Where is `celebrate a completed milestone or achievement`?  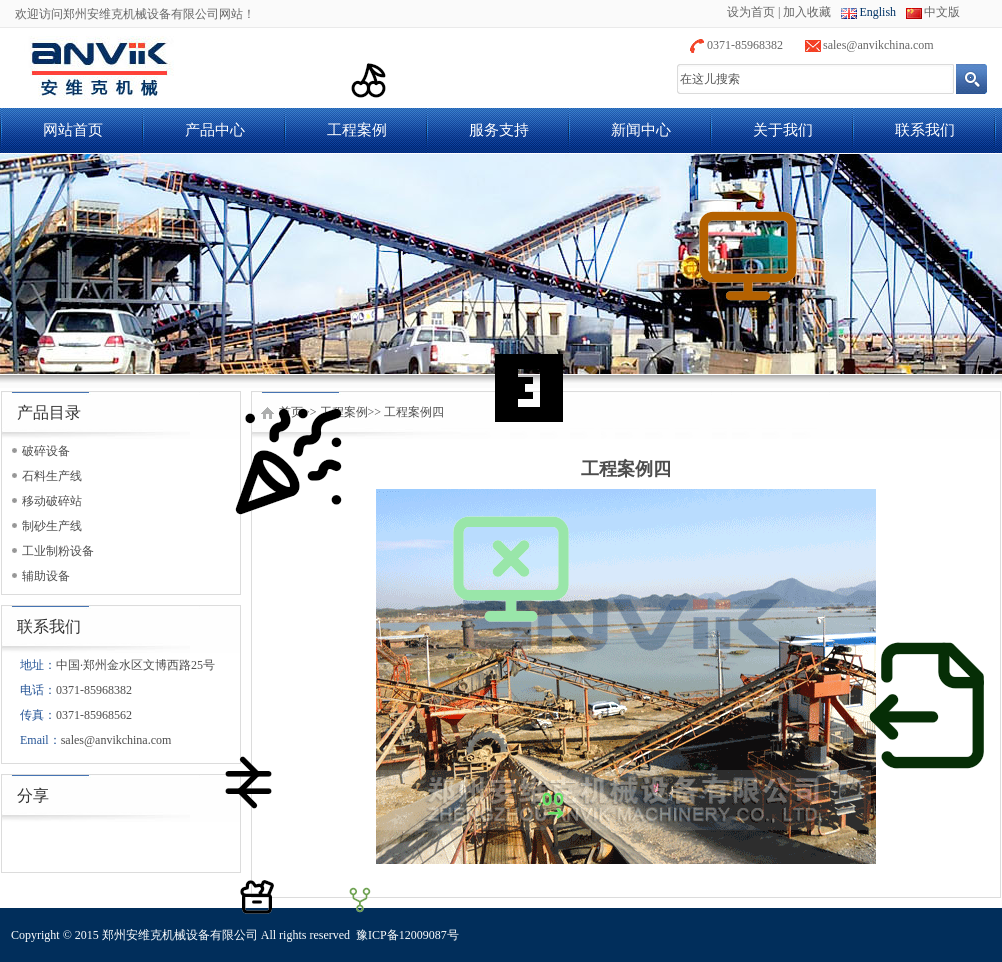
celebrate a completed milestone or achievement is located at coordinates (288, 461).